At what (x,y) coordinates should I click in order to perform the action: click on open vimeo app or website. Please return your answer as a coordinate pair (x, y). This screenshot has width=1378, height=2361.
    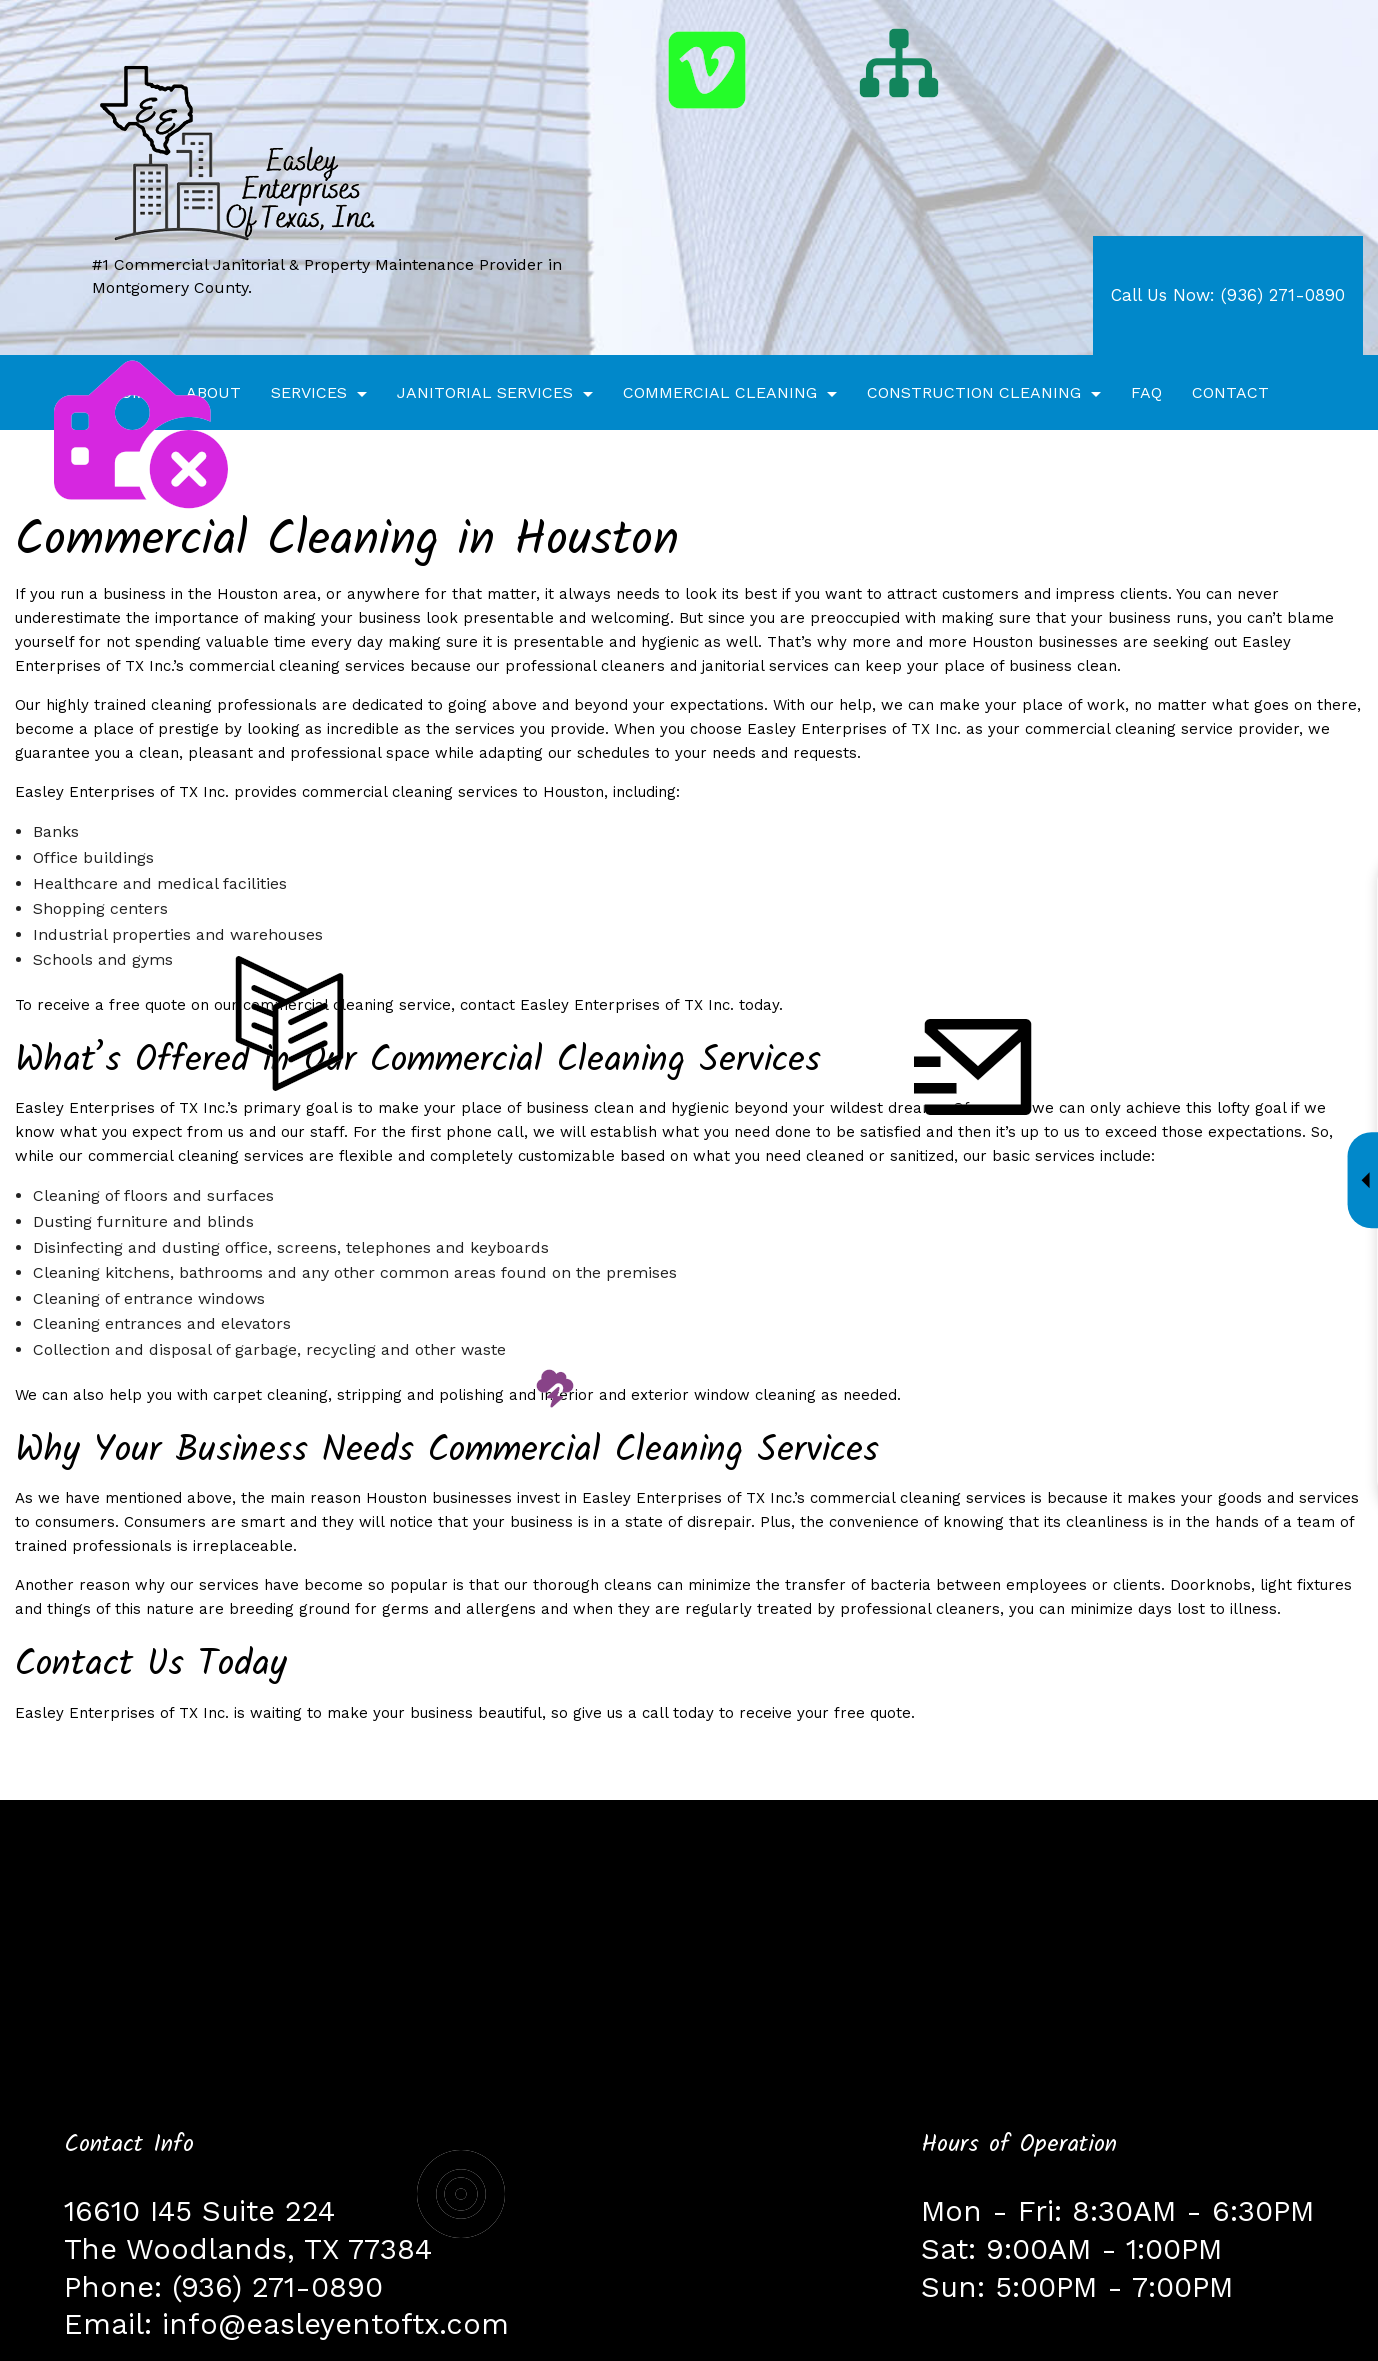
    Looking at the image, I should click on (707, 70).